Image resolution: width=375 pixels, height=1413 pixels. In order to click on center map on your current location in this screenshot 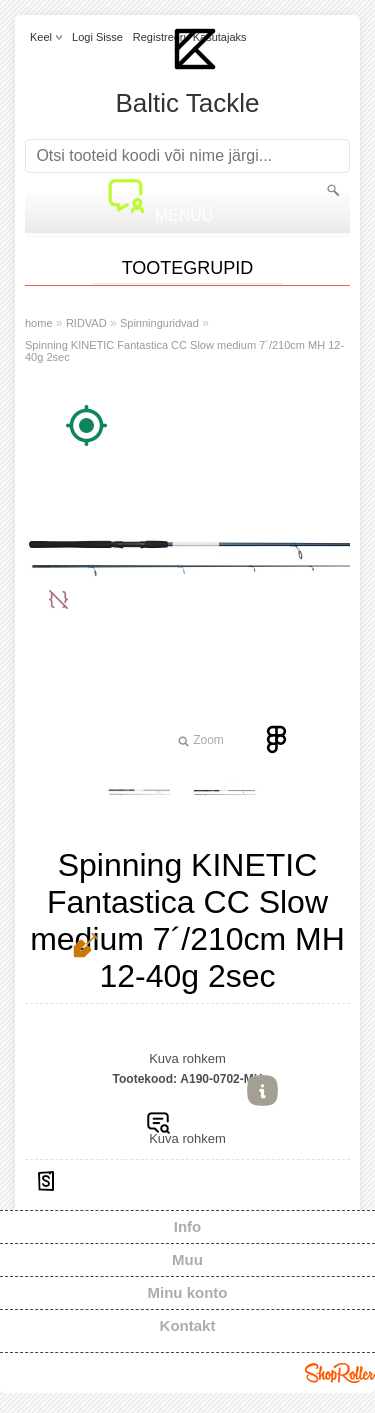, I will do `click(86, 425)`.